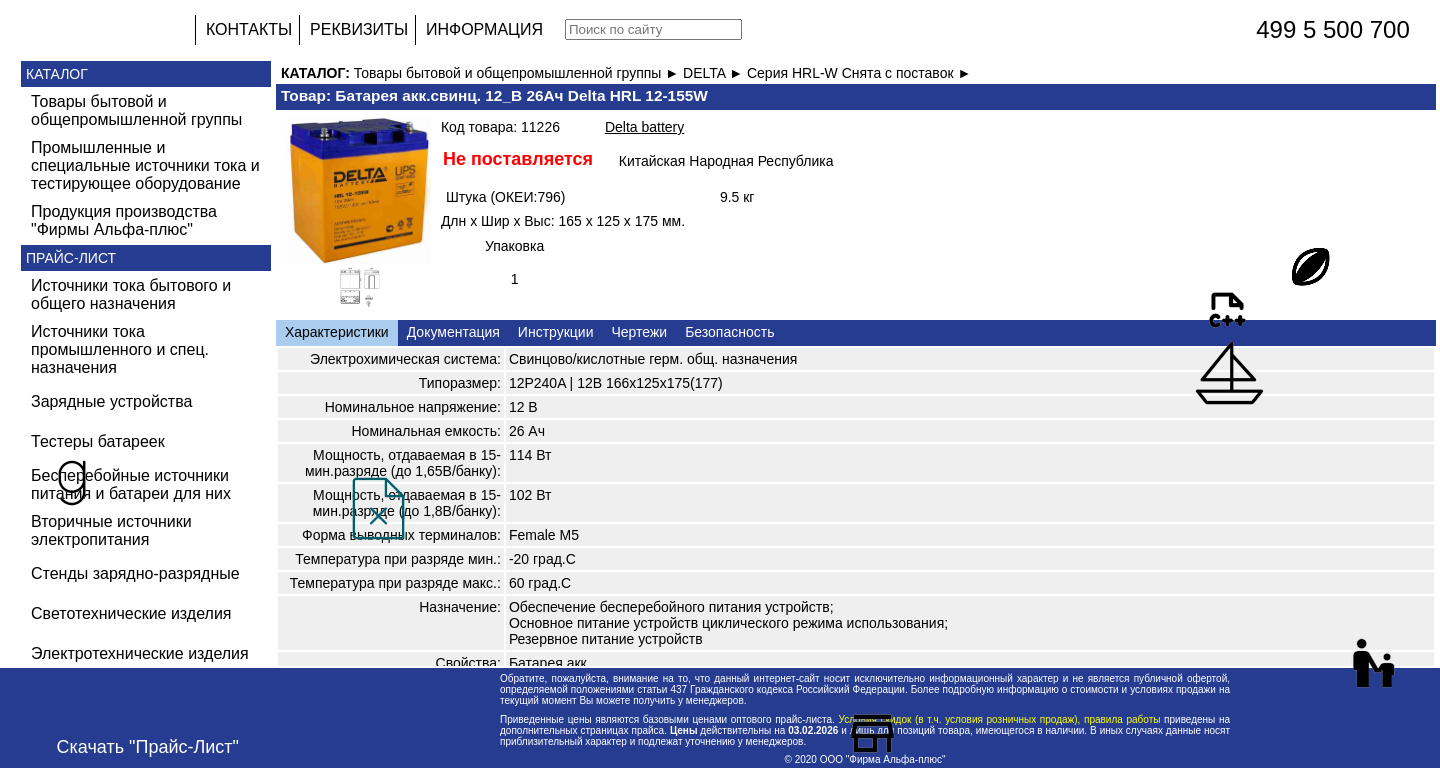  Describe the element at coordinates (1229, 377) in the screenshot. I see `access sailing or boating features` at that location.